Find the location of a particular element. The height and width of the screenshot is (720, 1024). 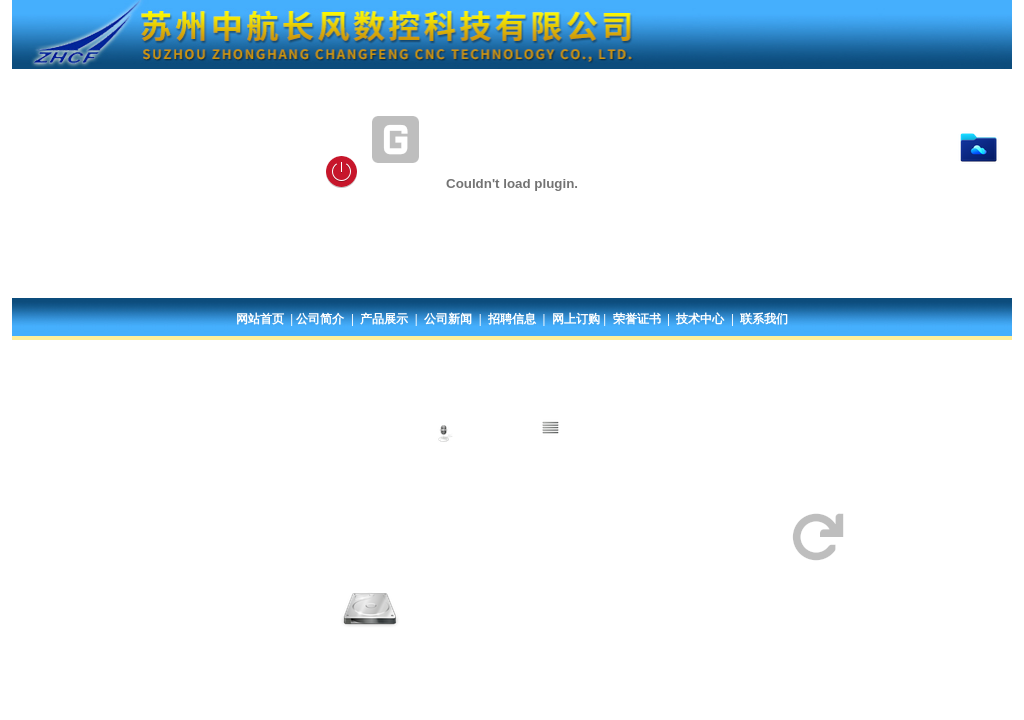

indicates GPRS mobile data connection is located at coordinates (395, 139).